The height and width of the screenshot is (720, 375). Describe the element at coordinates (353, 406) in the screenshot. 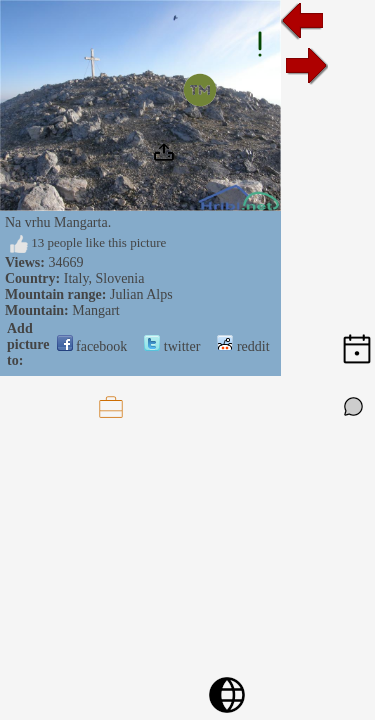

I see `open chat or messaging` at that location.